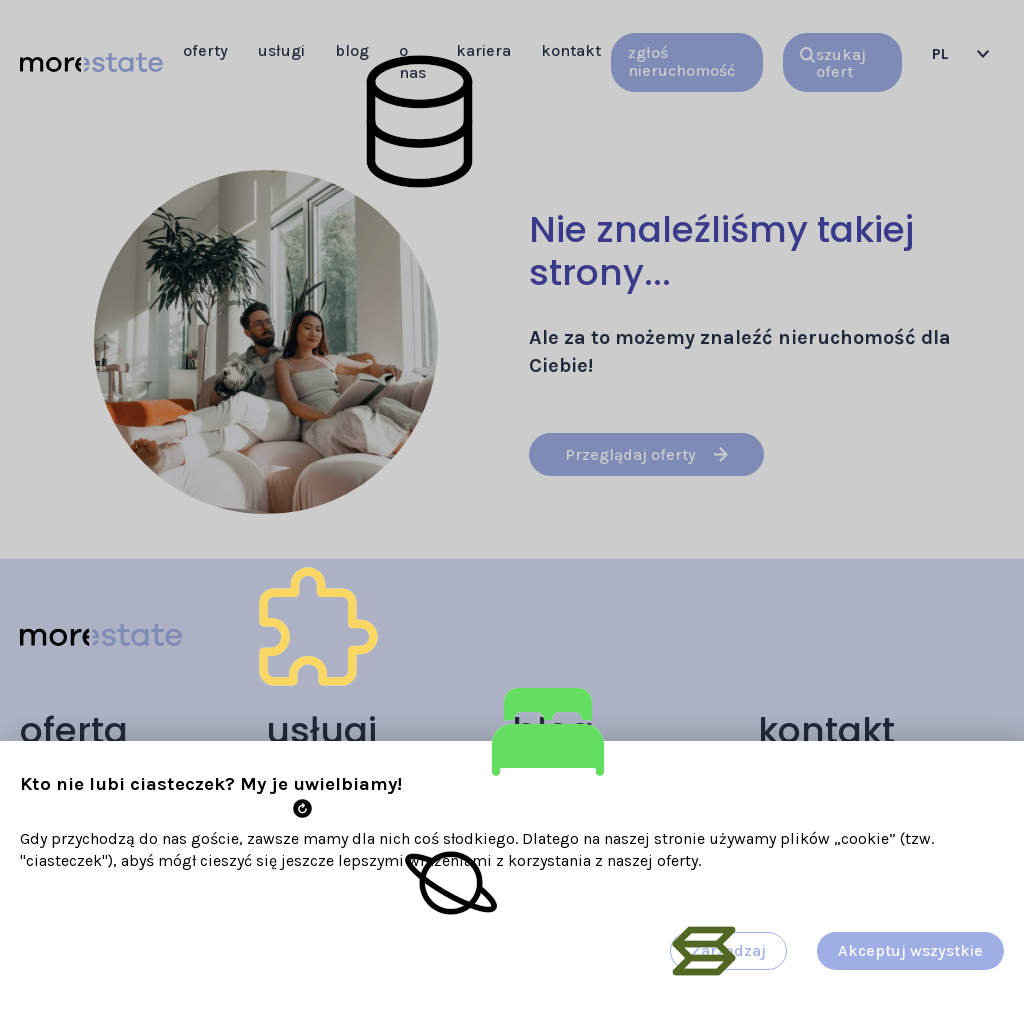 Image resolution: width=1024 pixels, height=1010 pixels. What do you see at coordinates (318, 626) in the screenshot?
I see `access browser extensions or plugins` at bounding box center [318, 626].